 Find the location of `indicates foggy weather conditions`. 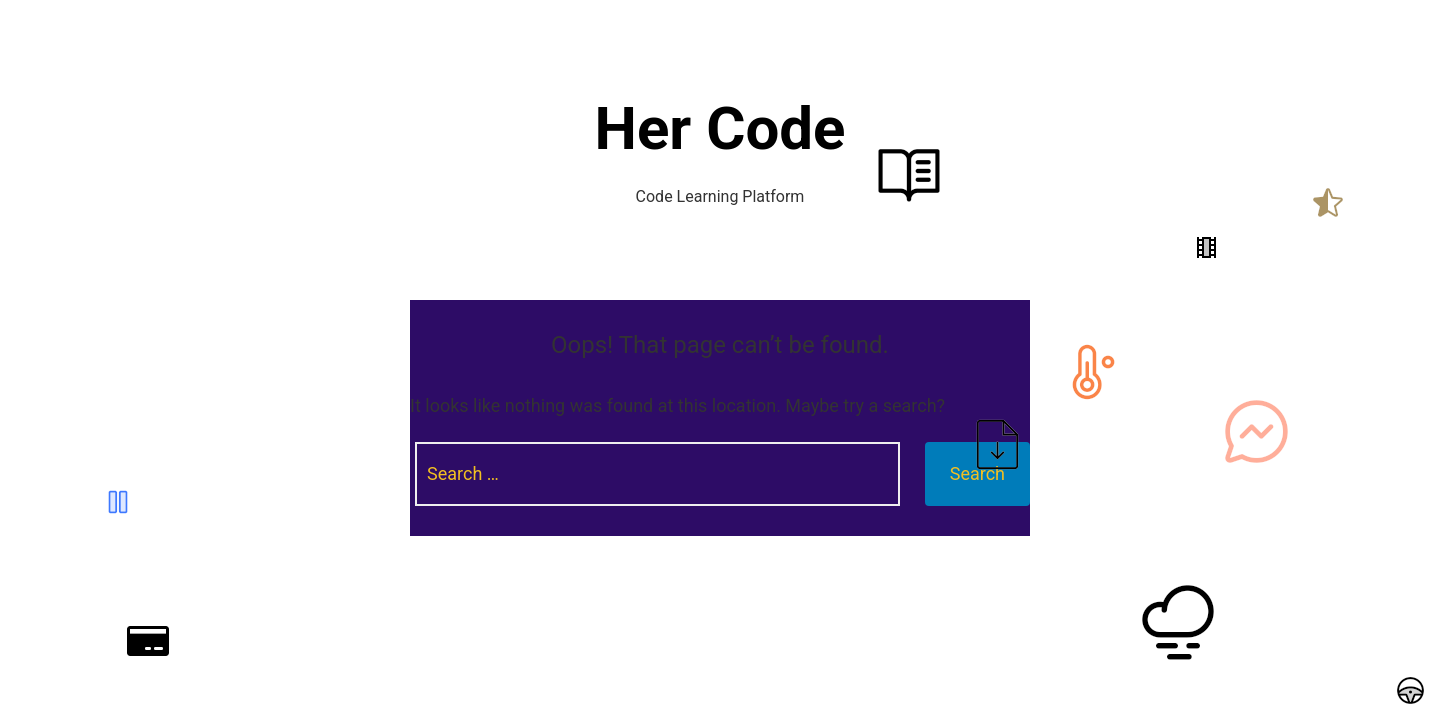

indicates foggy weather conditions is located at coordinates (1178, 621).